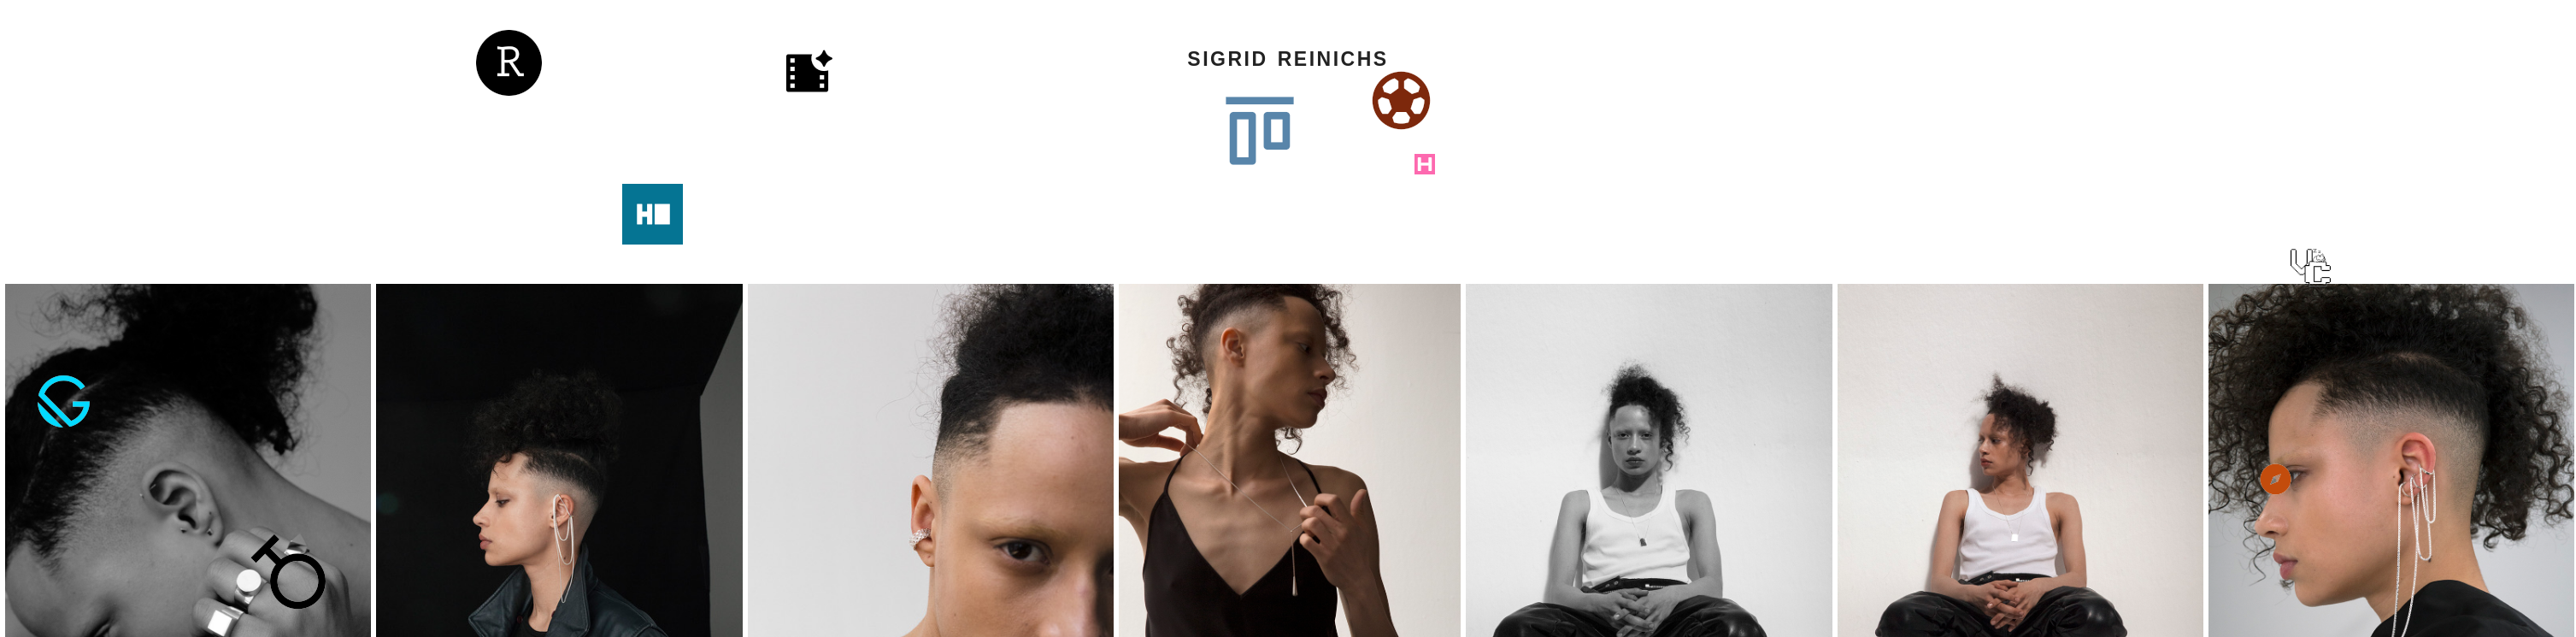 The height and width of the screenshot is (637, 2576). Describe the element at coordinates (2310, 268) in the screenshot. I see `open vencord discord client mod settings` at that location.